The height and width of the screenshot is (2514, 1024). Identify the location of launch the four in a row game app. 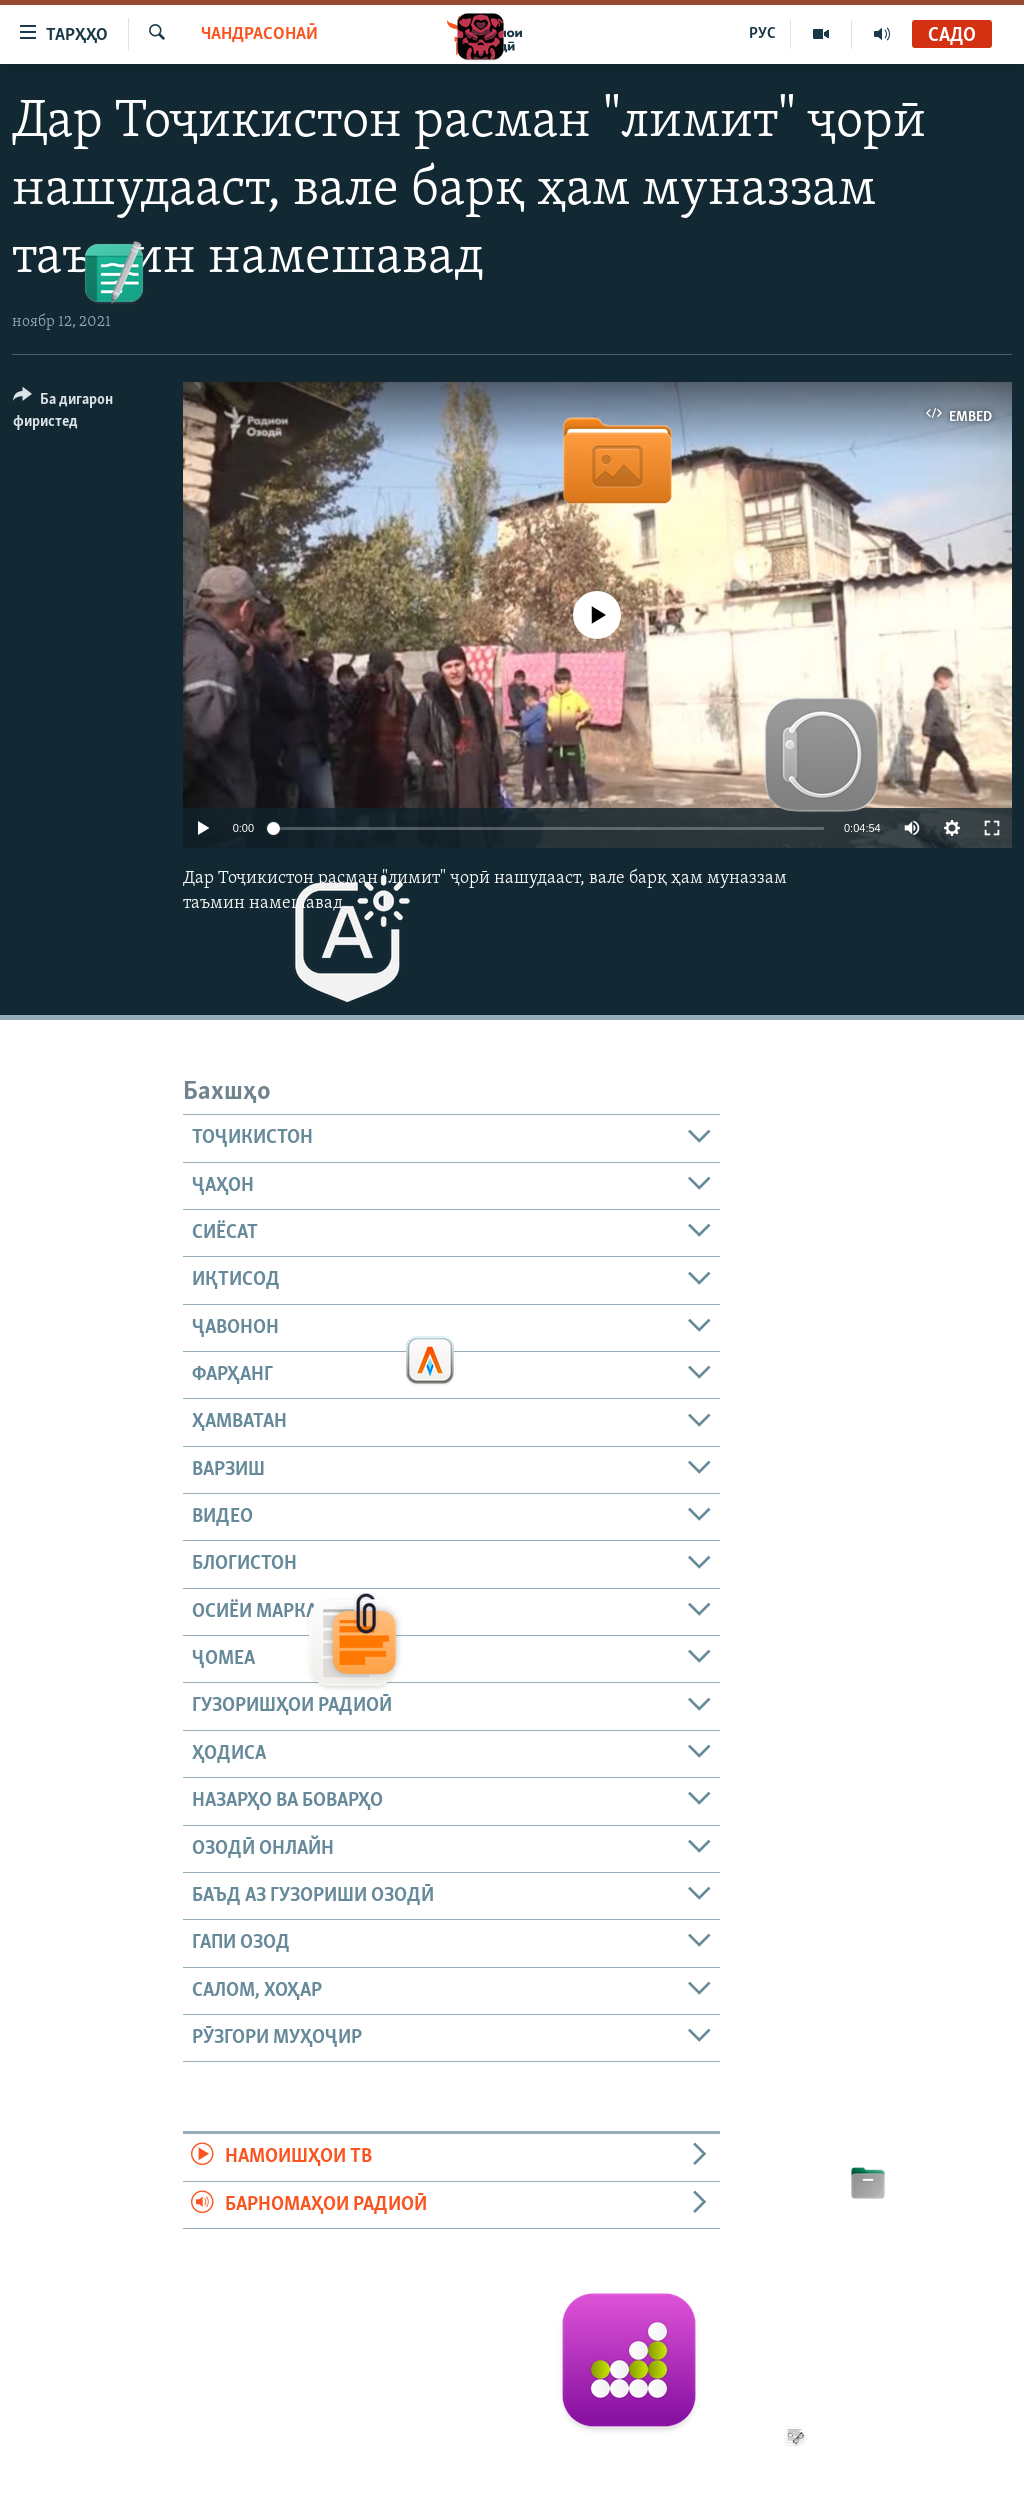
(629, 2360).